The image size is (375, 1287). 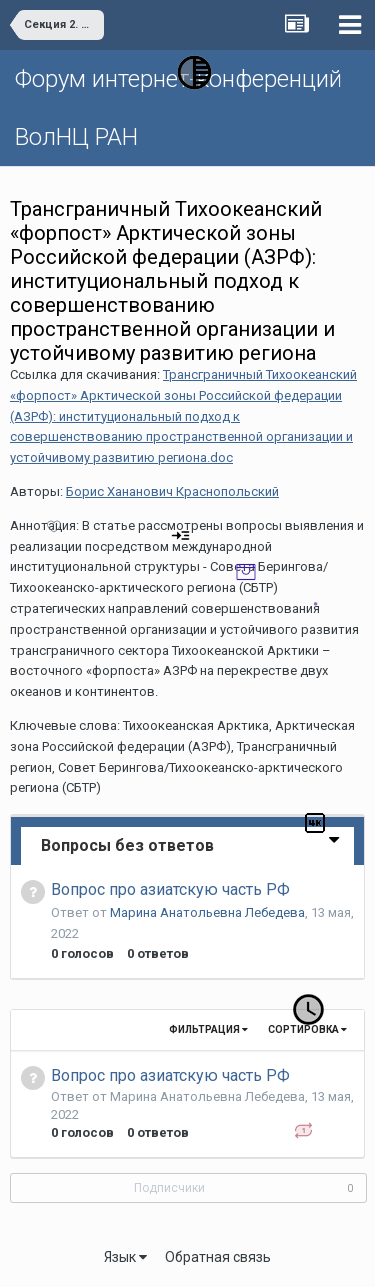 What do you see at coordinates (308, 1009) in the screenshot?
I see `save item to watch later` at bounding box center [308, 1009].